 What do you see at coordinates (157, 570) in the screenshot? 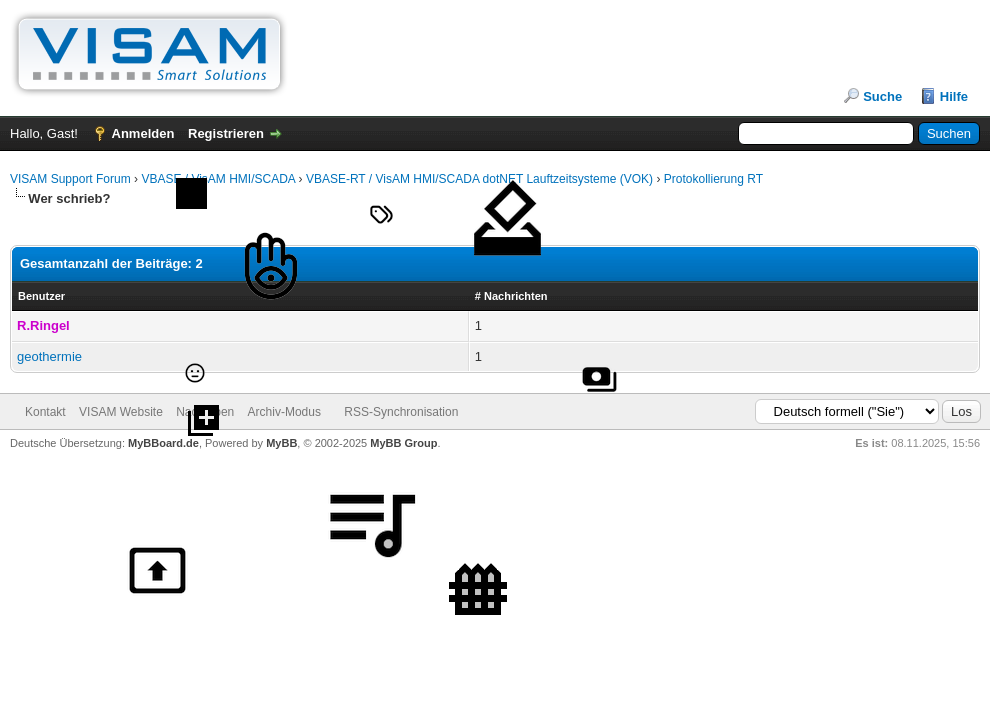
I see `start screen sharing or presentation mode` at bounding box center [157, 570].